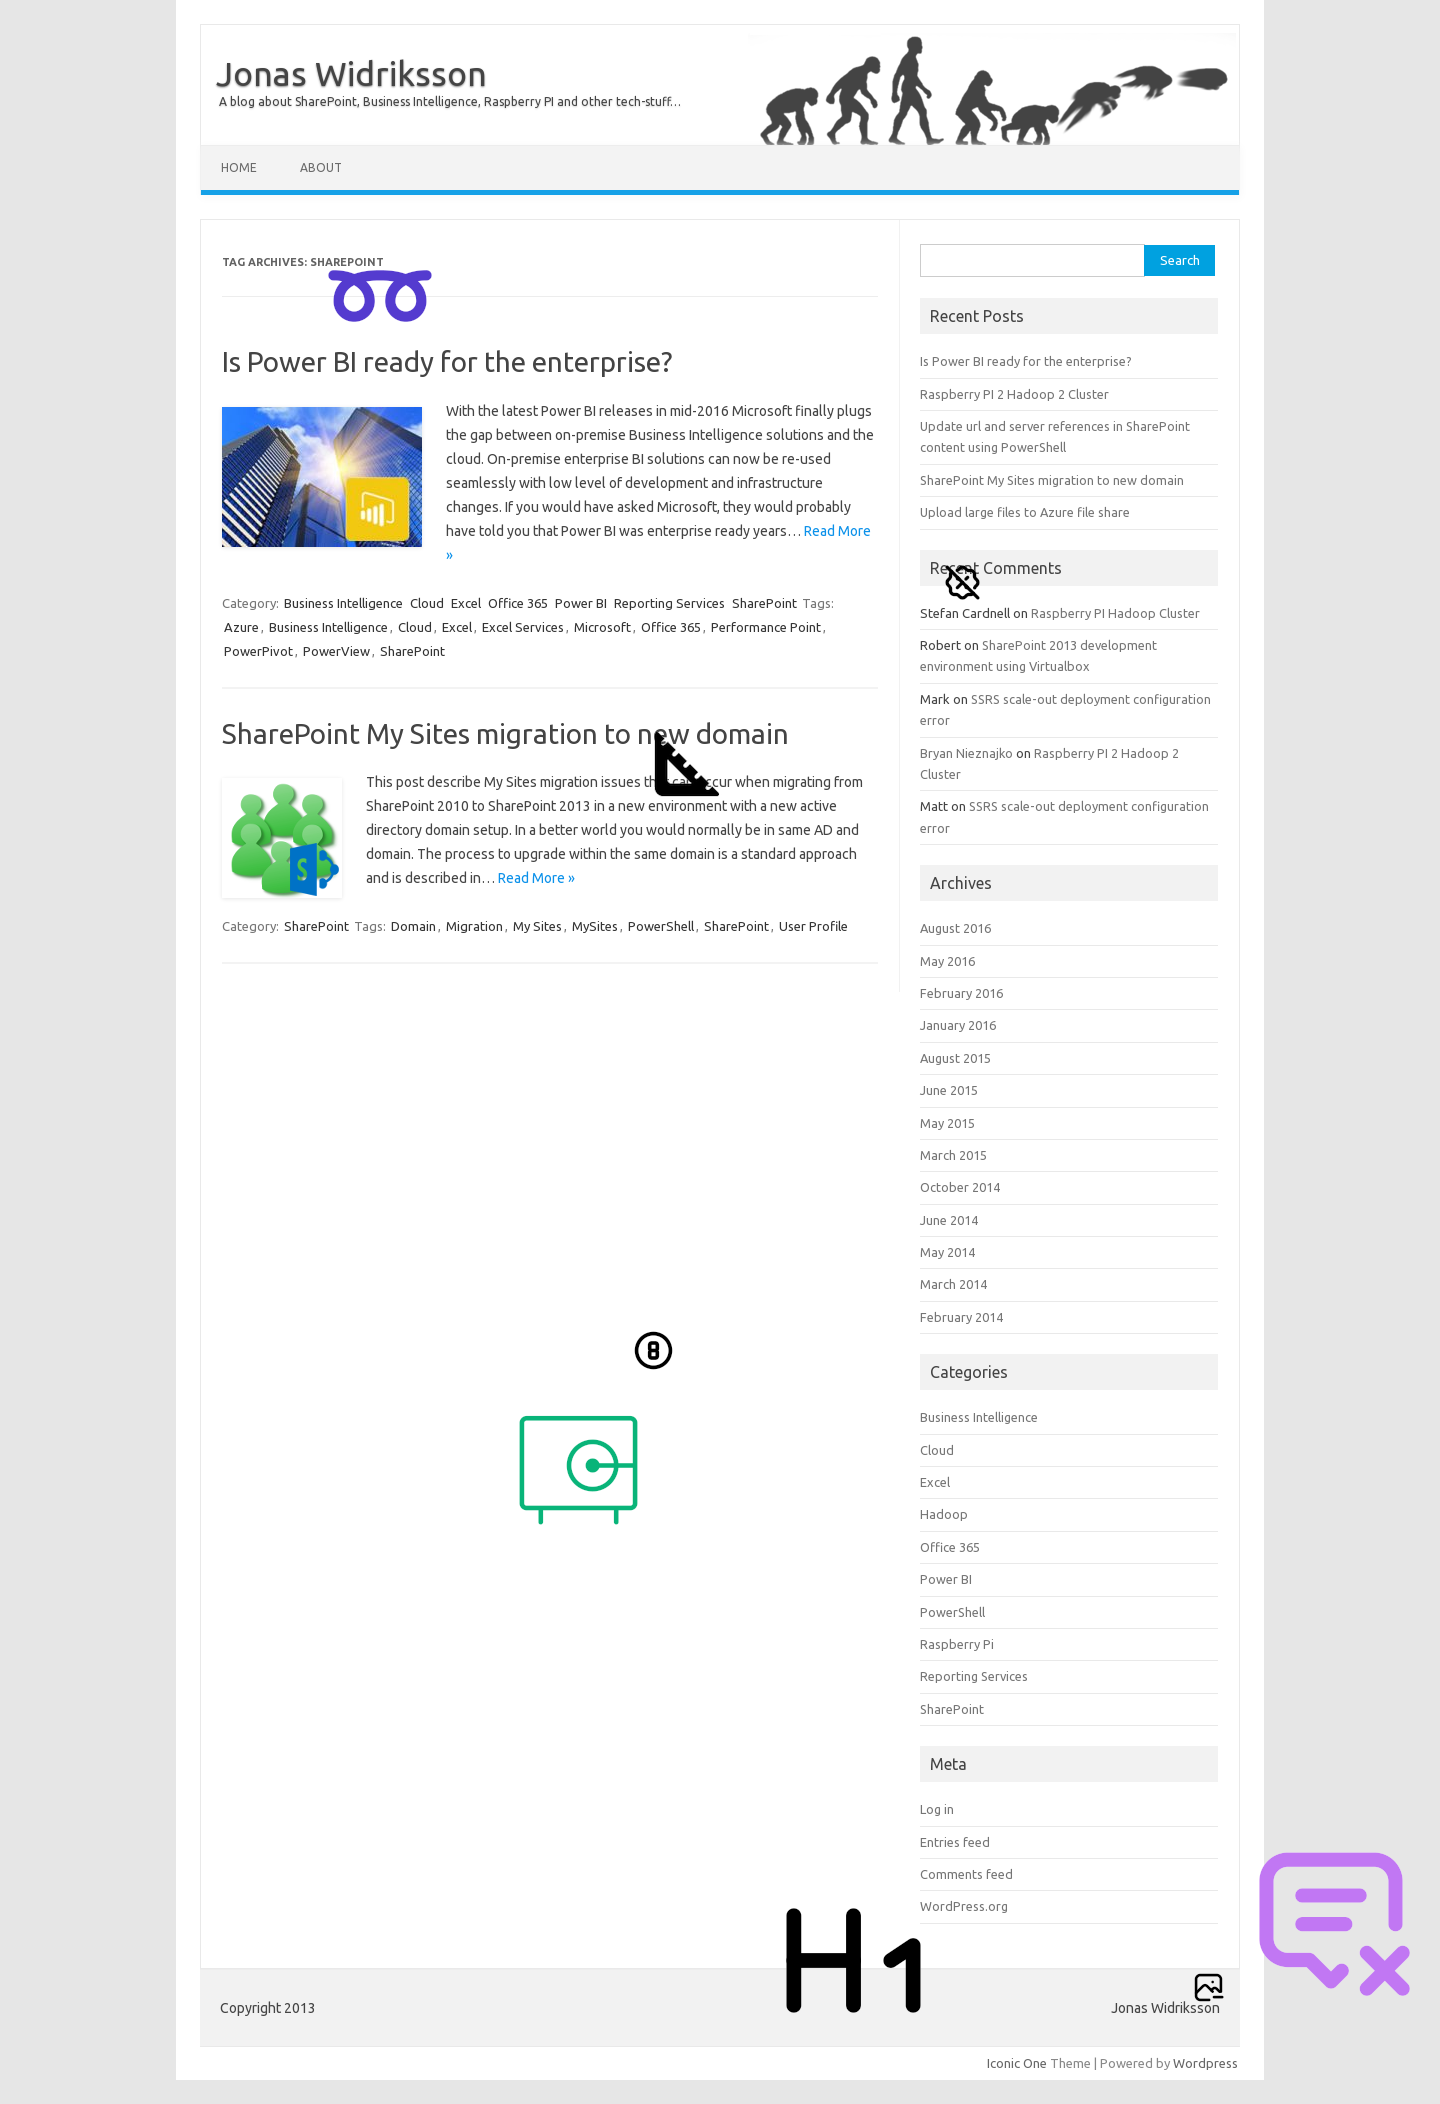 The image size is (1440, 2104). What do you see at coordinates (962, 582) in the screenshot?
I see `indicates no discount available` at bounding box center [962, 582].